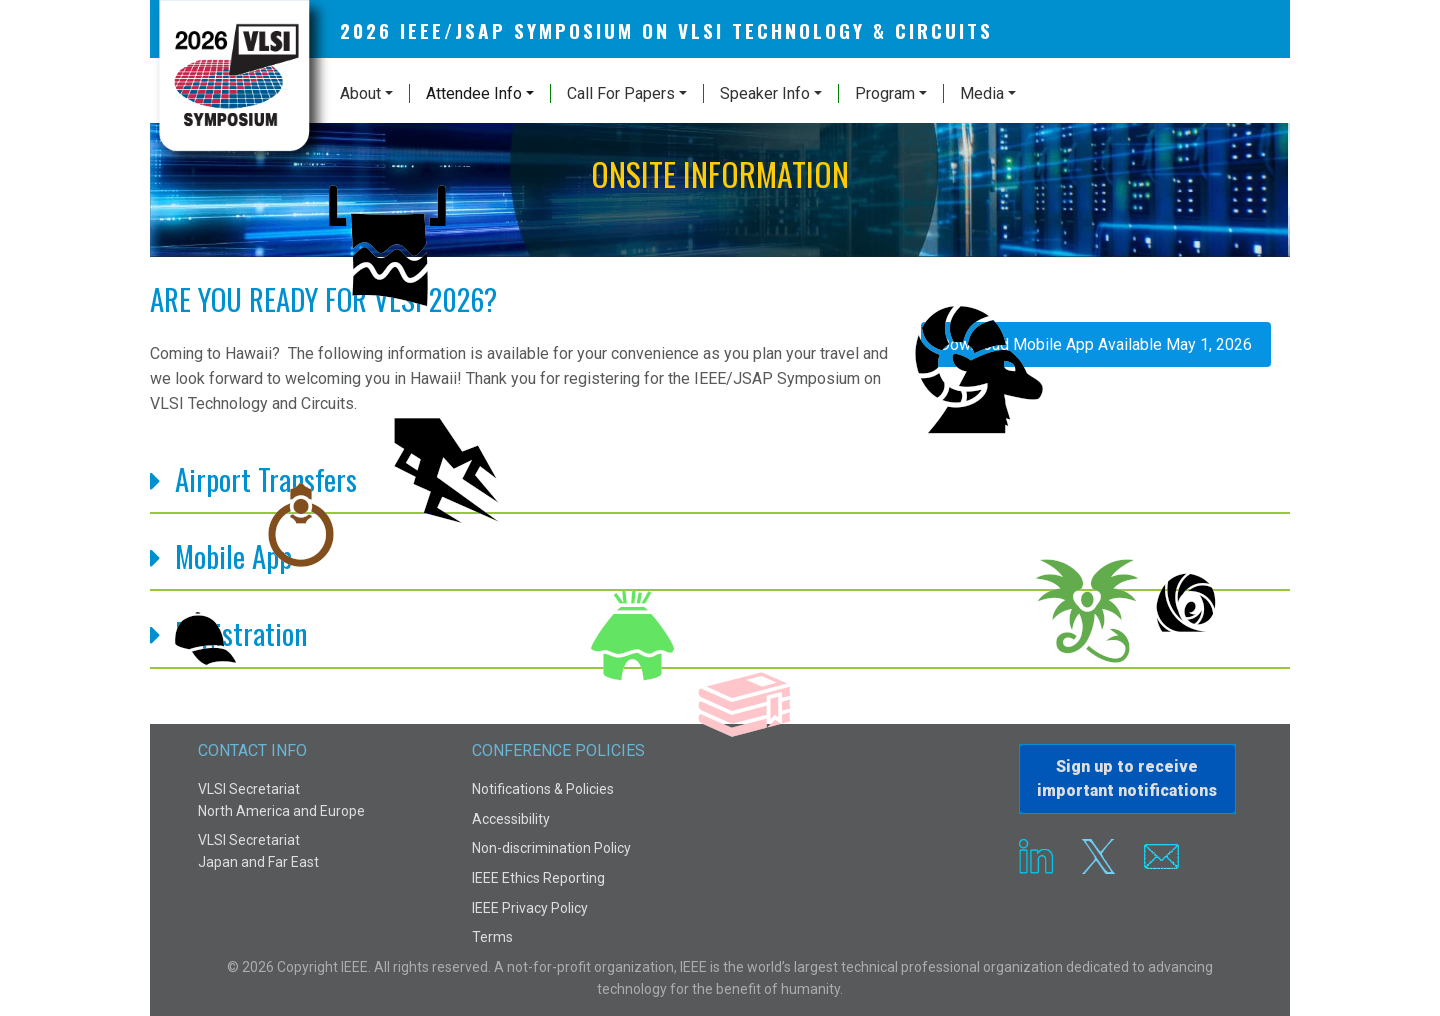 The height and width of the screenshot is (1016, 1440). Describe the element at coordinates (301, 525) in the screenshot. I see `access door or entrance settings` at that location.